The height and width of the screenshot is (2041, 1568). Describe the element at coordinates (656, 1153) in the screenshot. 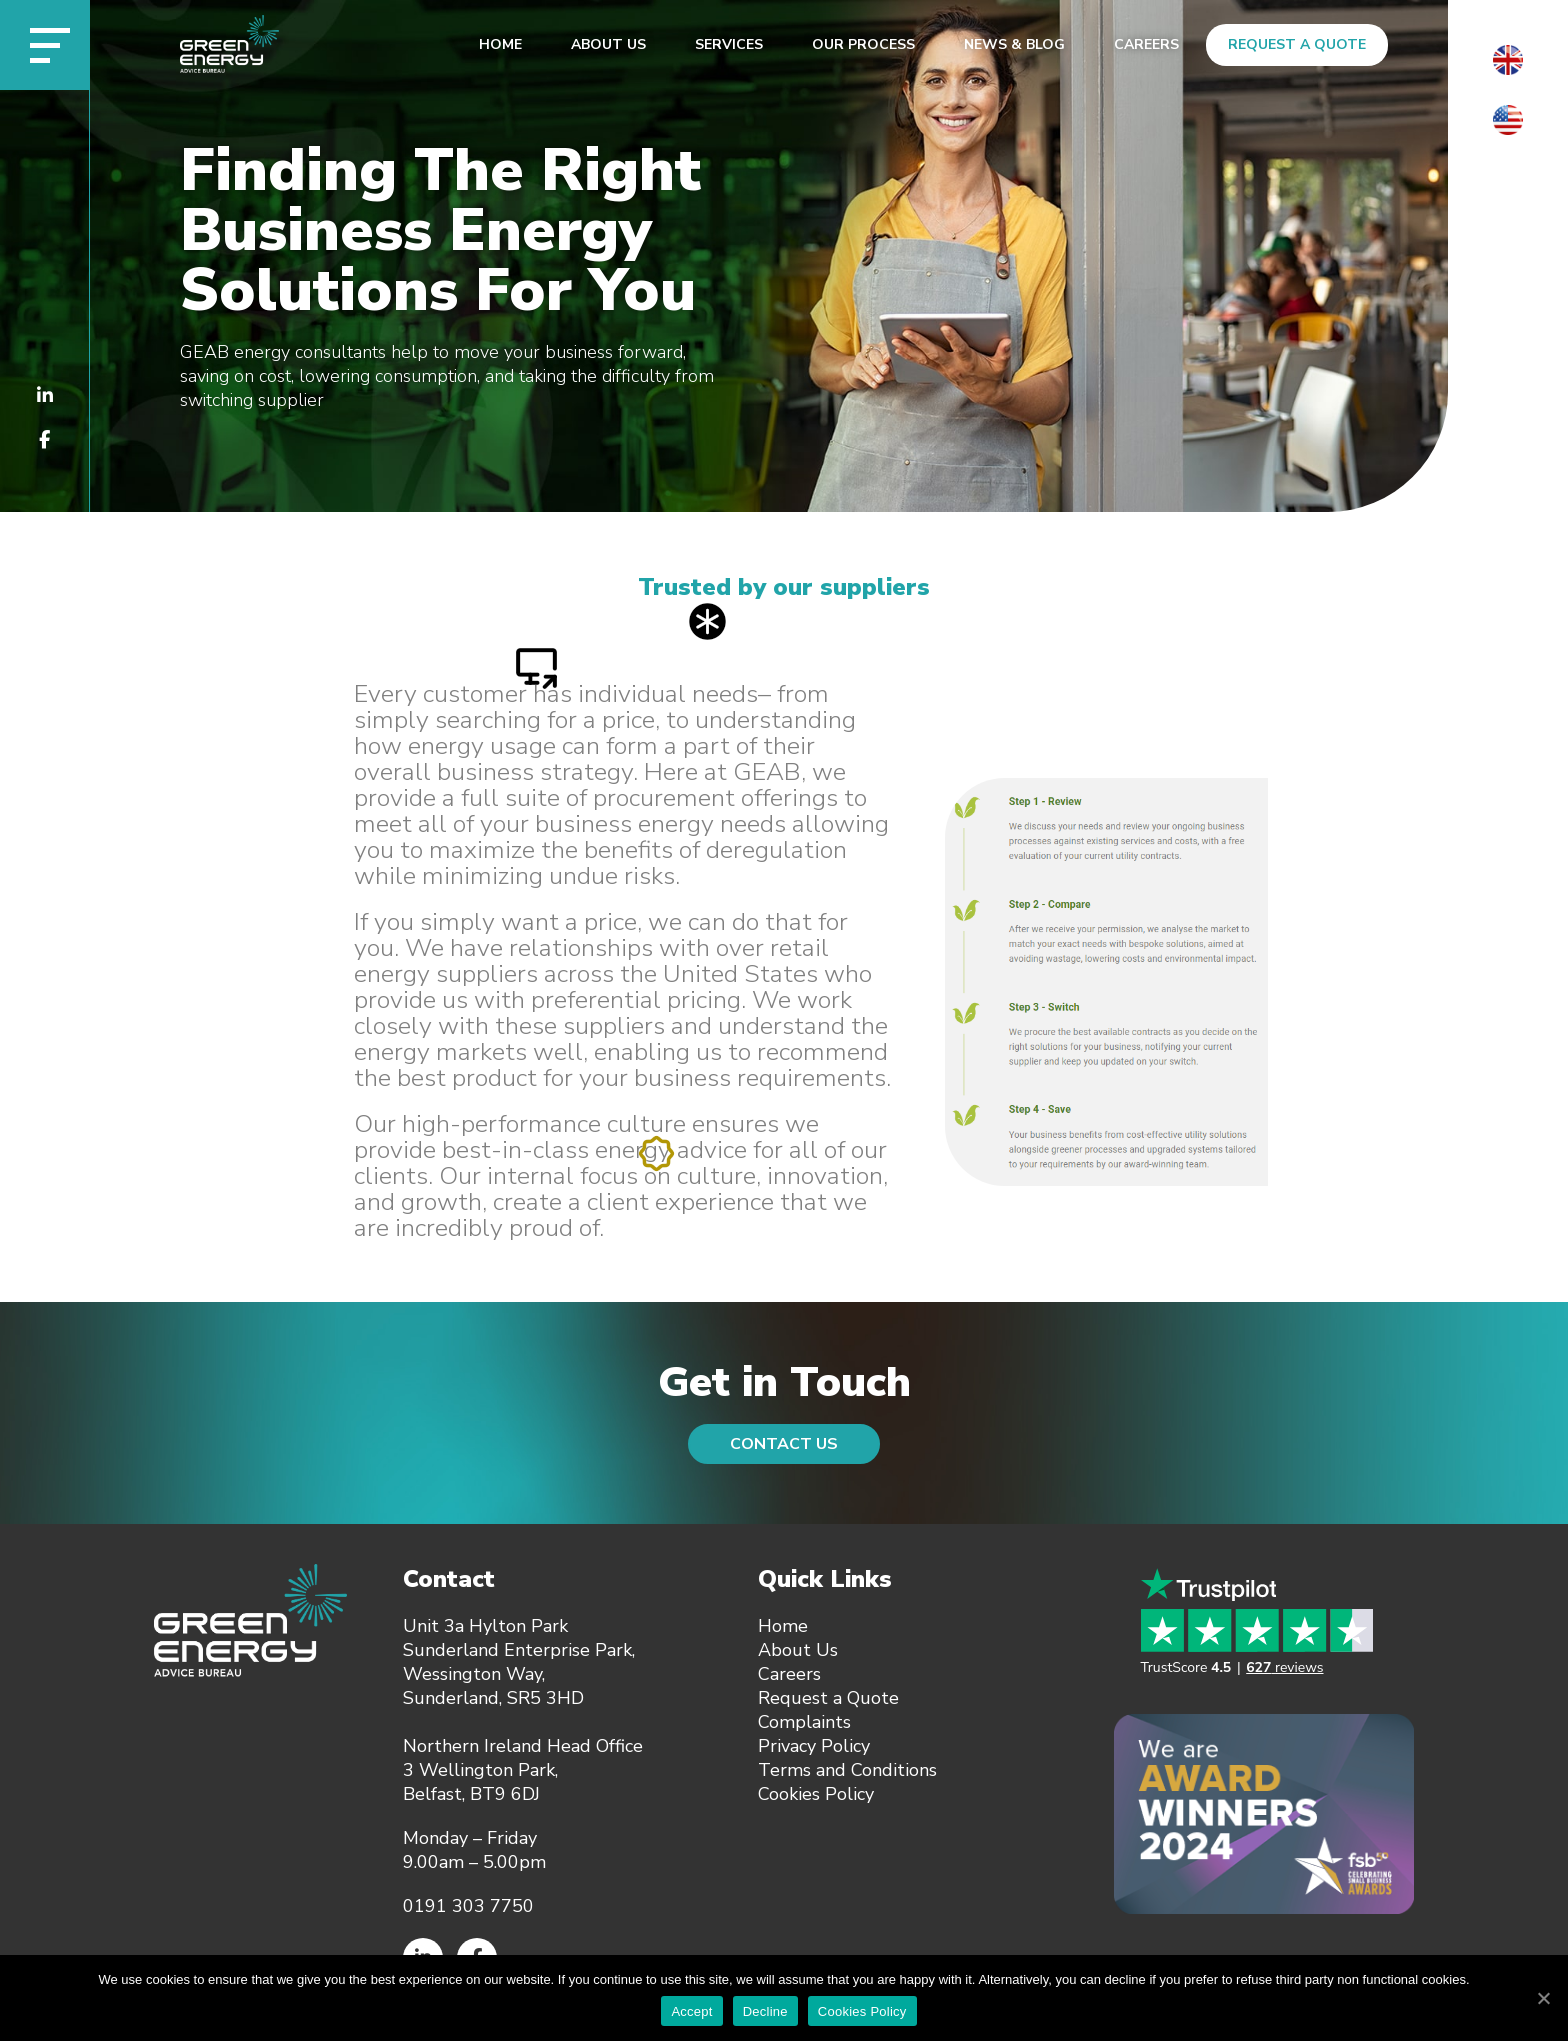

I see `indicates verified or authenticated content` at that location.